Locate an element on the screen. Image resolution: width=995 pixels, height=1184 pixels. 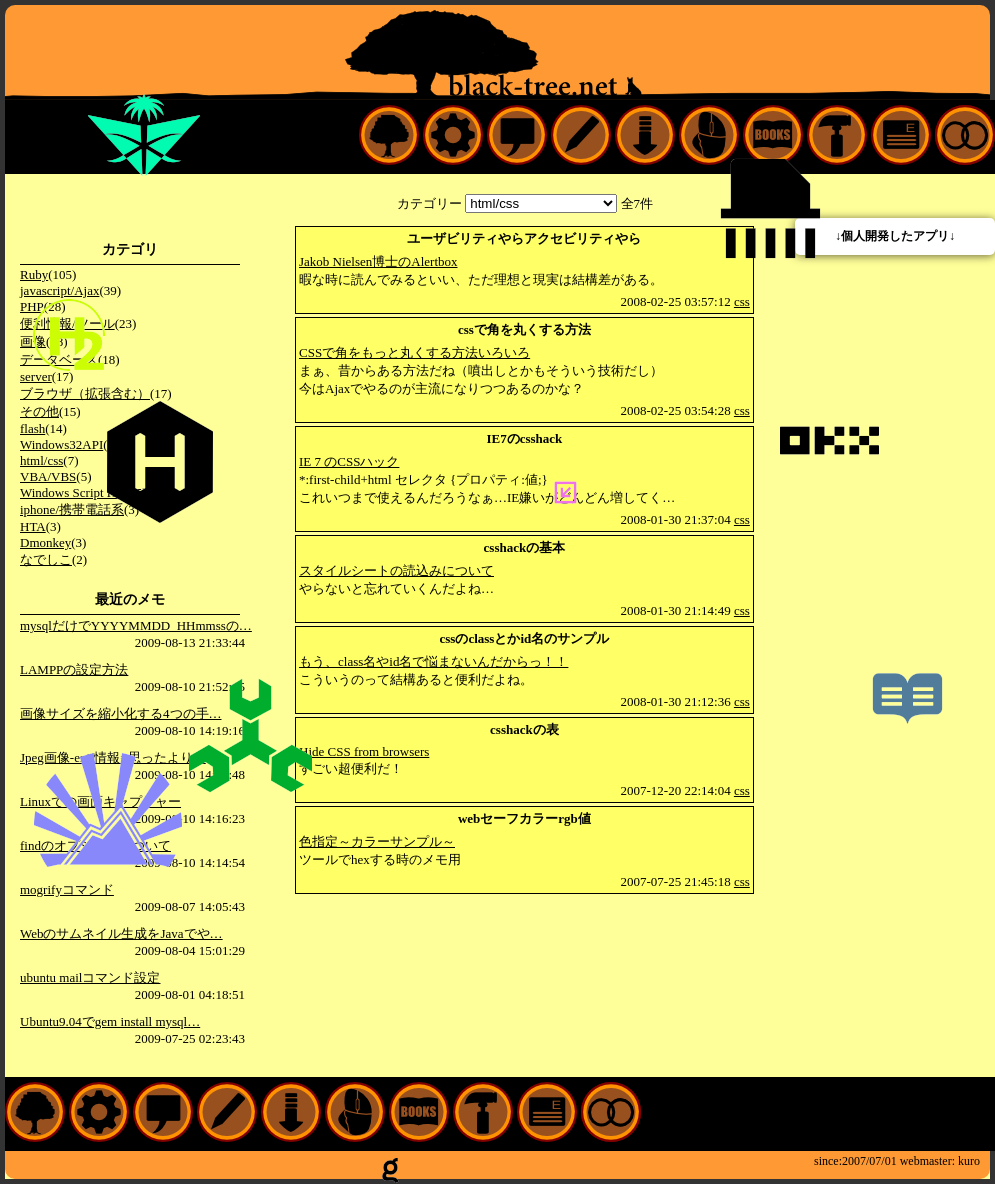
navigate to previous or lower-level content is located at coordinates (565, 492).